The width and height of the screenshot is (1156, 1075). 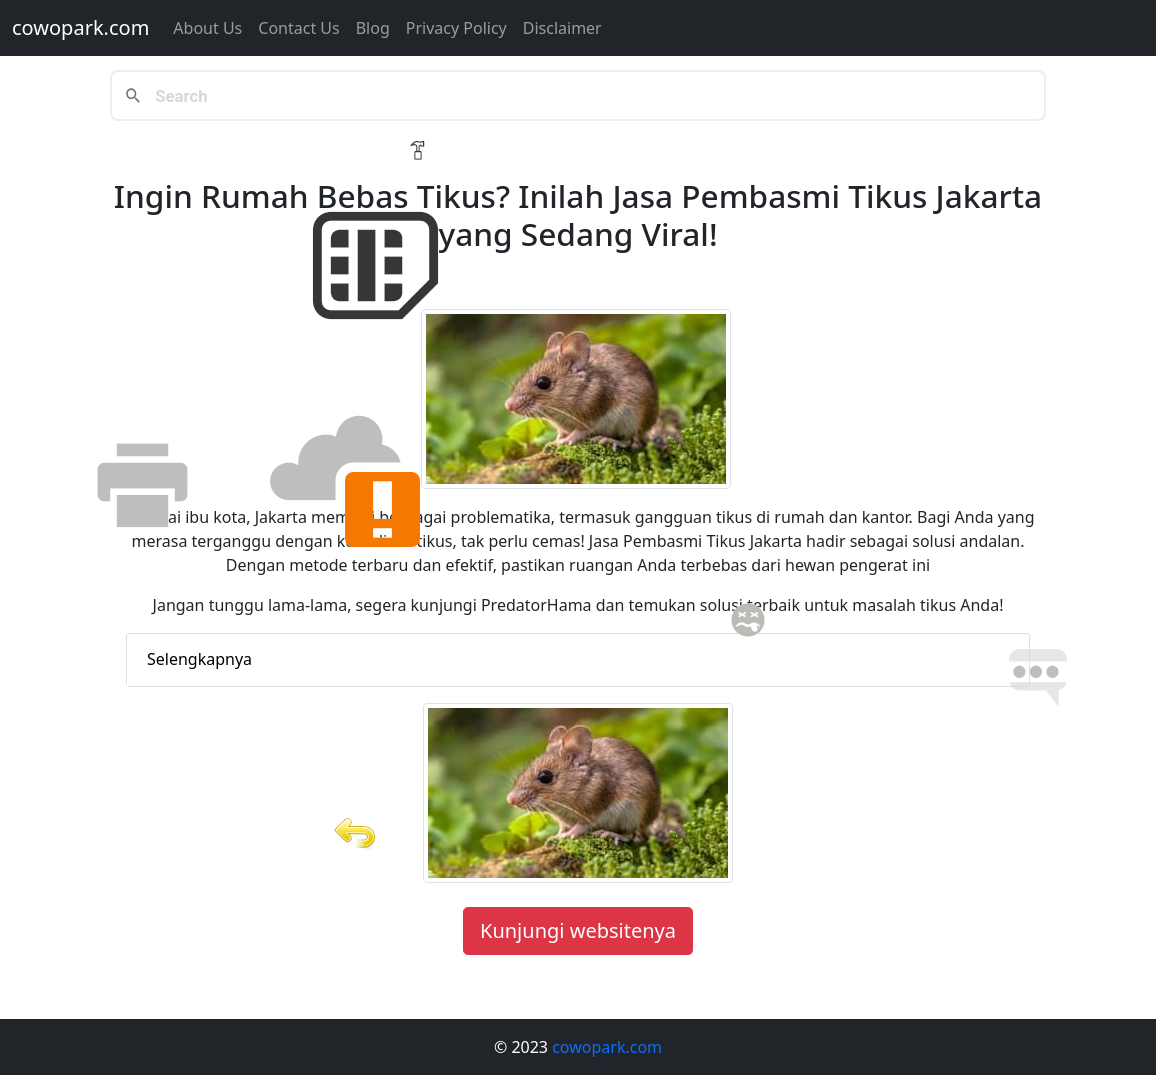 I want to click on indicates sim card status or settings, so click(x=375, y=265).